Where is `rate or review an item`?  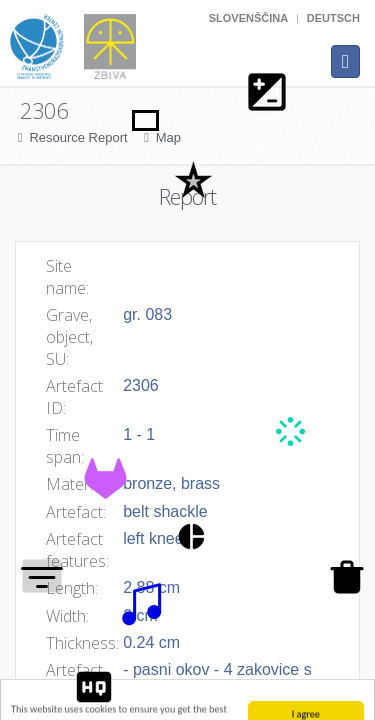
rate or review an item is located at coordinates (193, 179).